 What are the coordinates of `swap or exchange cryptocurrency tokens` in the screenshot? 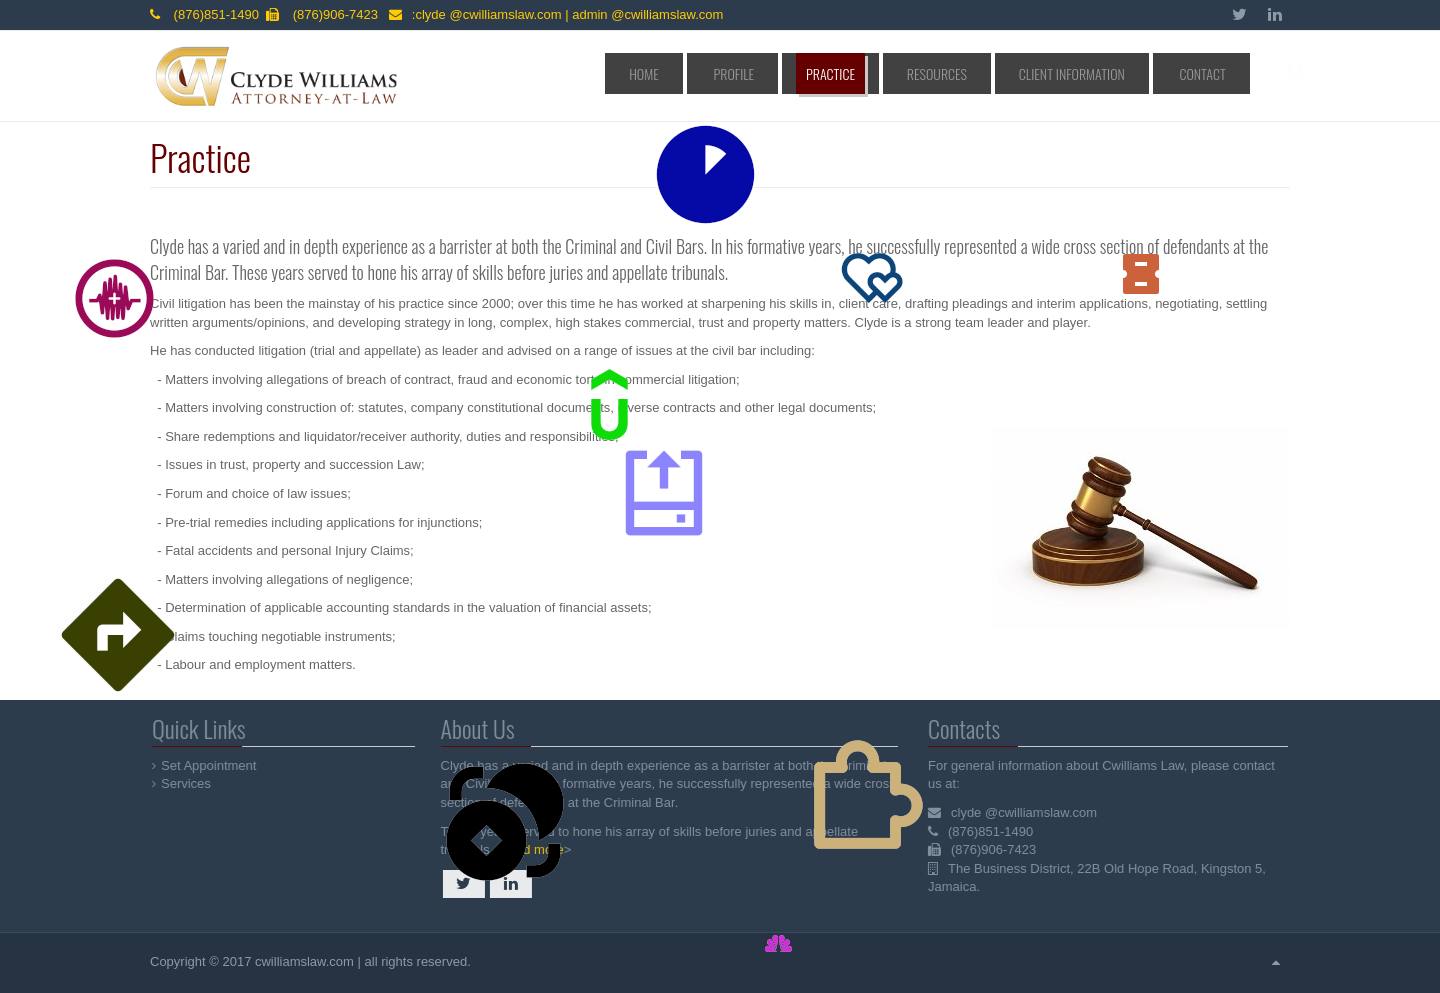 It's located at (505, 822).